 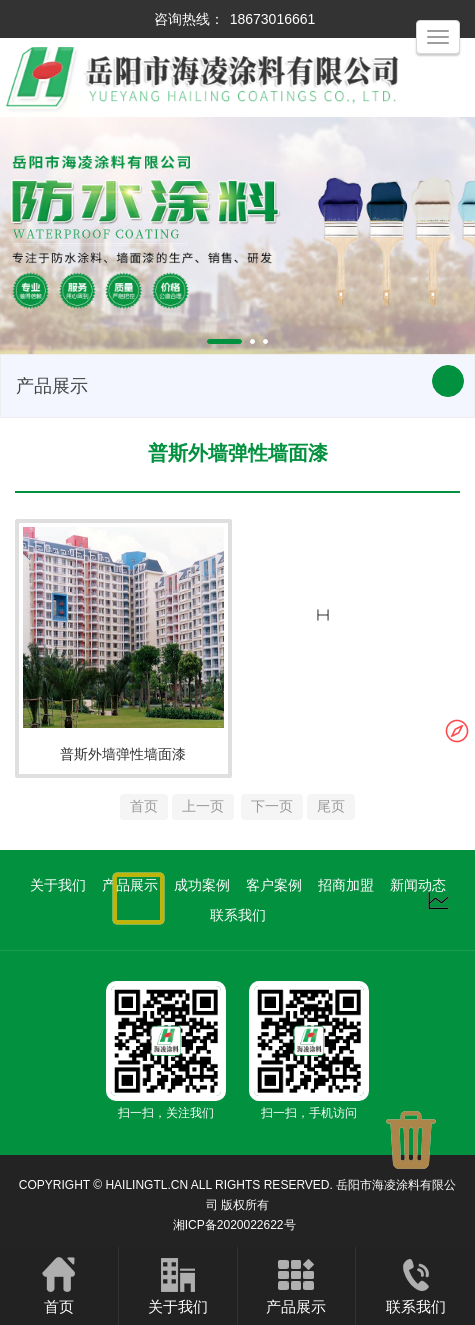 I want to click on delete selected item, so click(x=411, y=1140).